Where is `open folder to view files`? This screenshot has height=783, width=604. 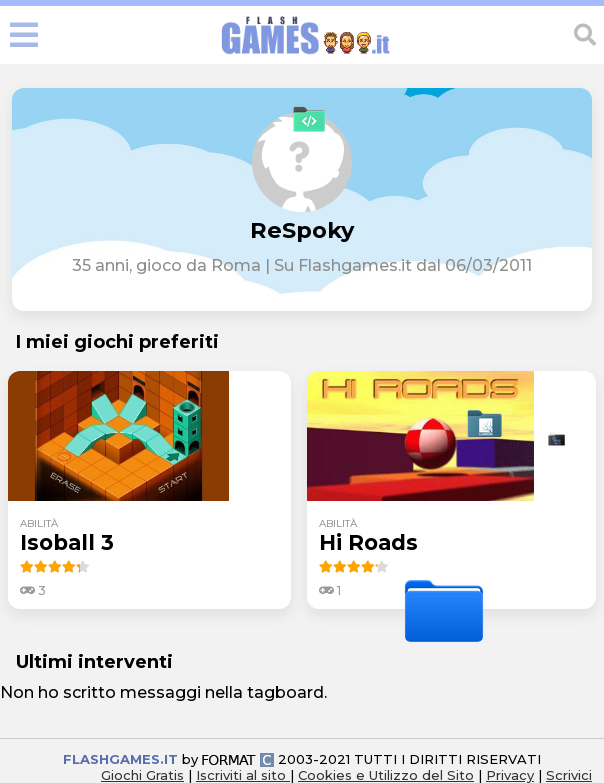 open folder to view files is located at coordinates (444, 611).